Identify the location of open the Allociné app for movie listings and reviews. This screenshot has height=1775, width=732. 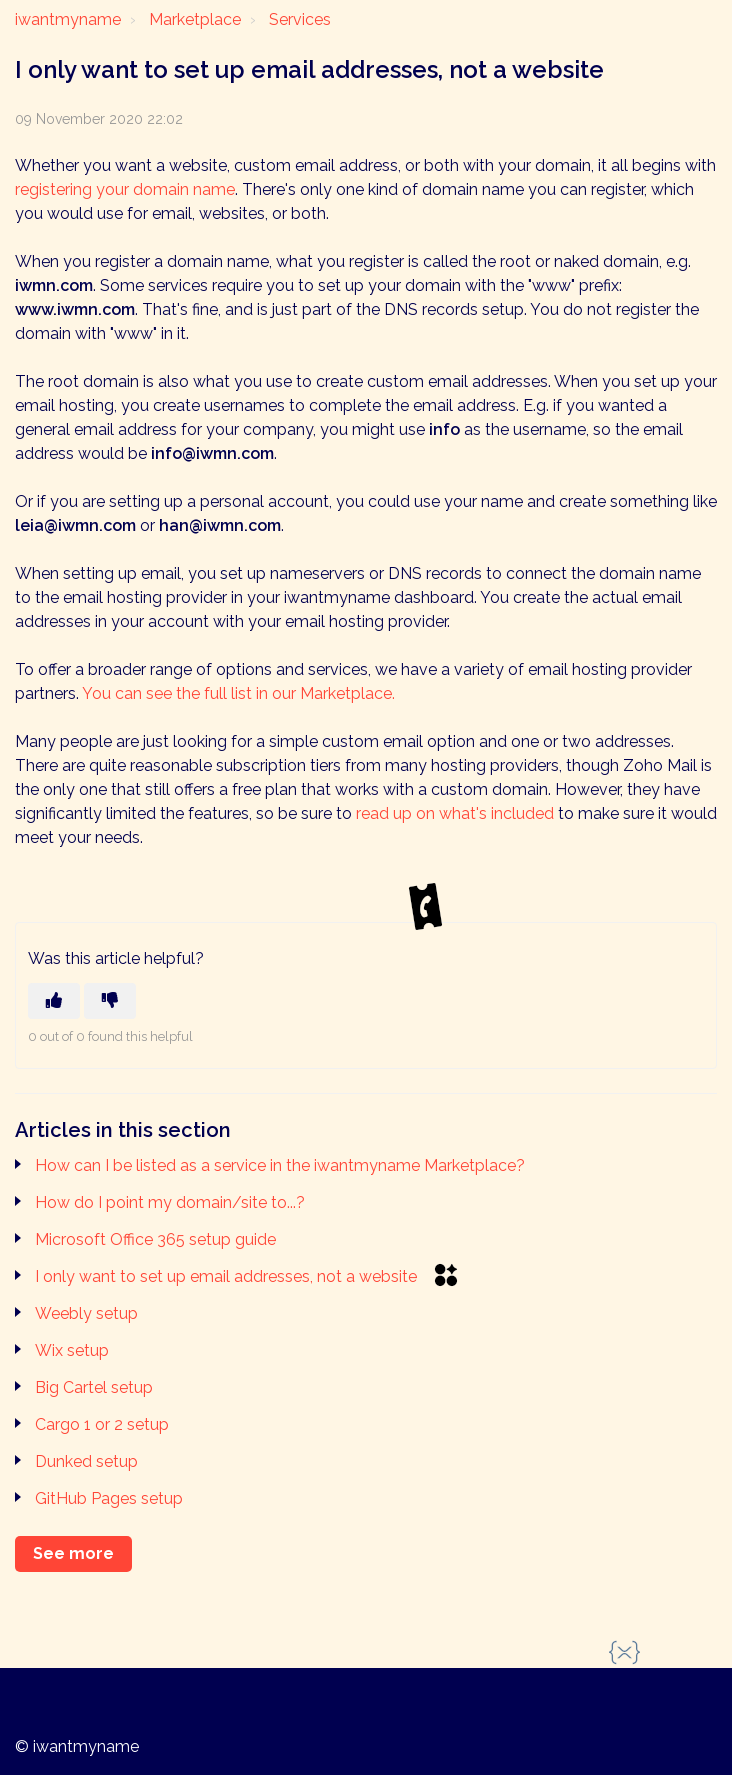
(425, 906).